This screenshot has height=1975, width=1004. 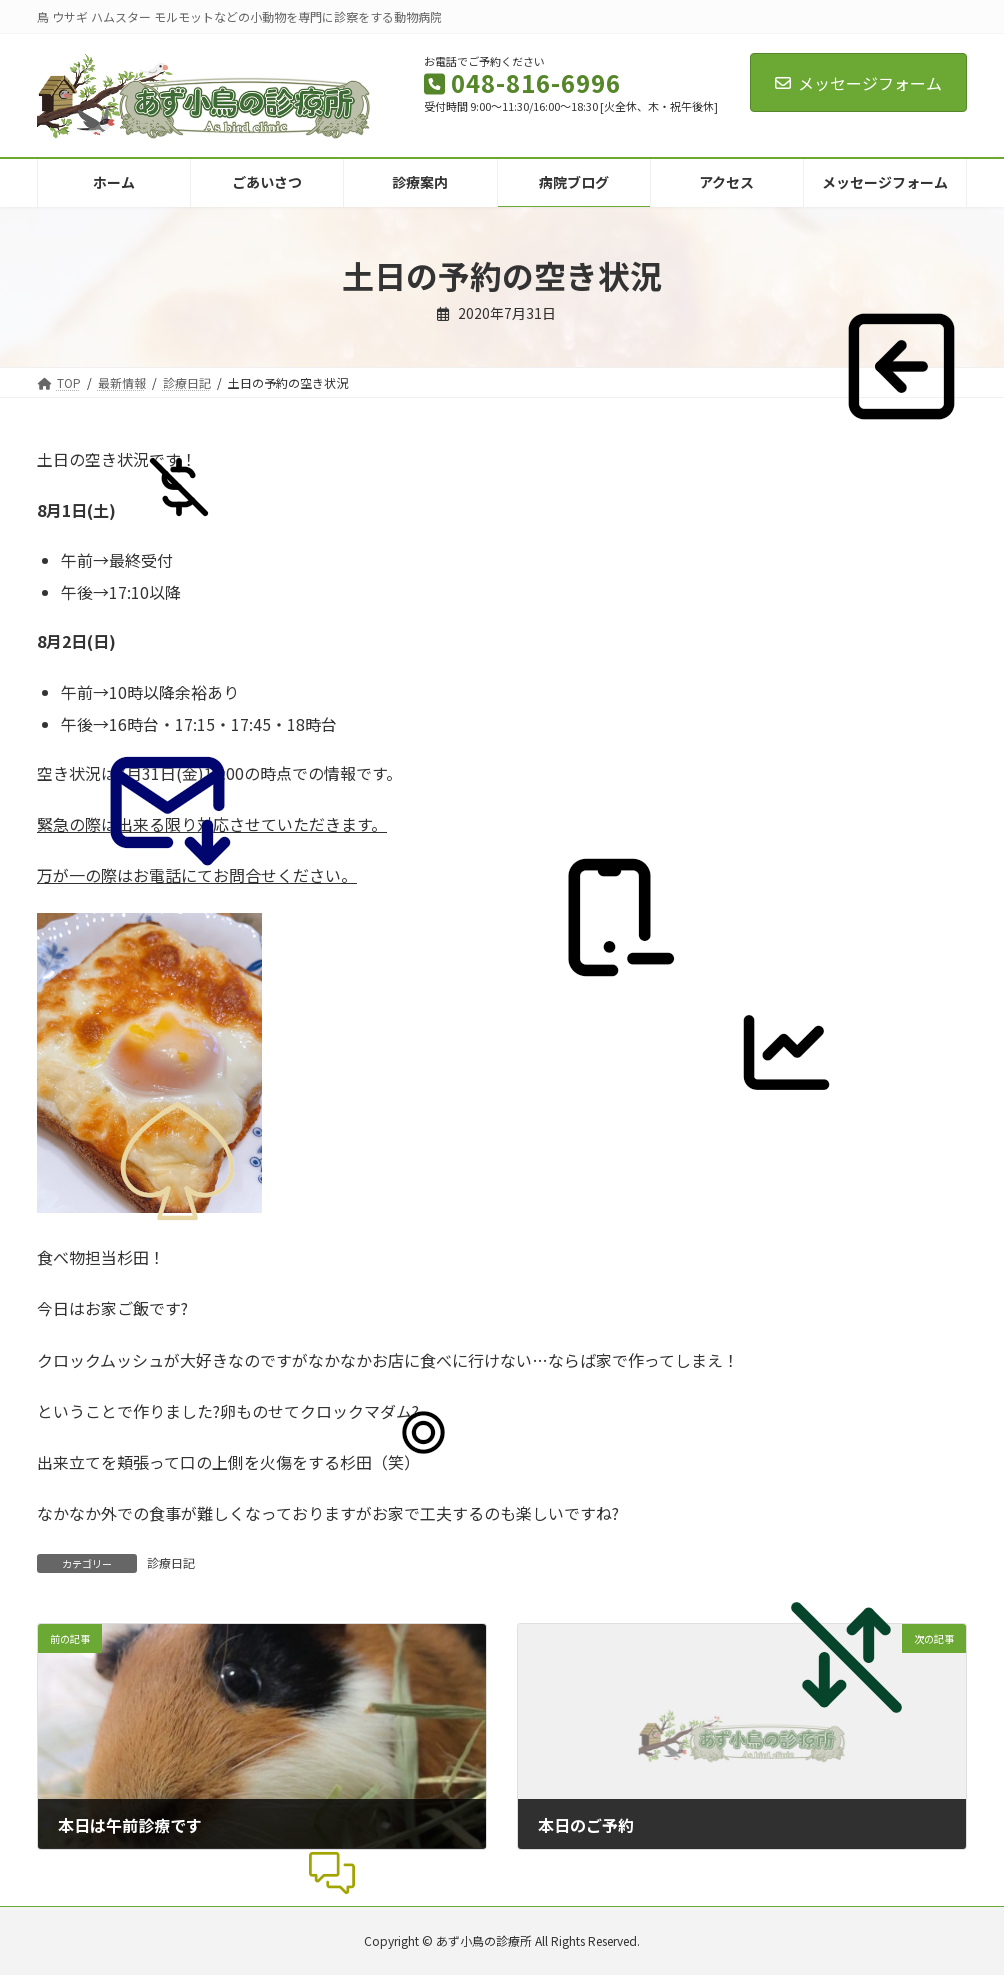 What do you see at coordinates (167, 802) in the screenshot?
I see `download email or message` at bounding box center [167, 802].